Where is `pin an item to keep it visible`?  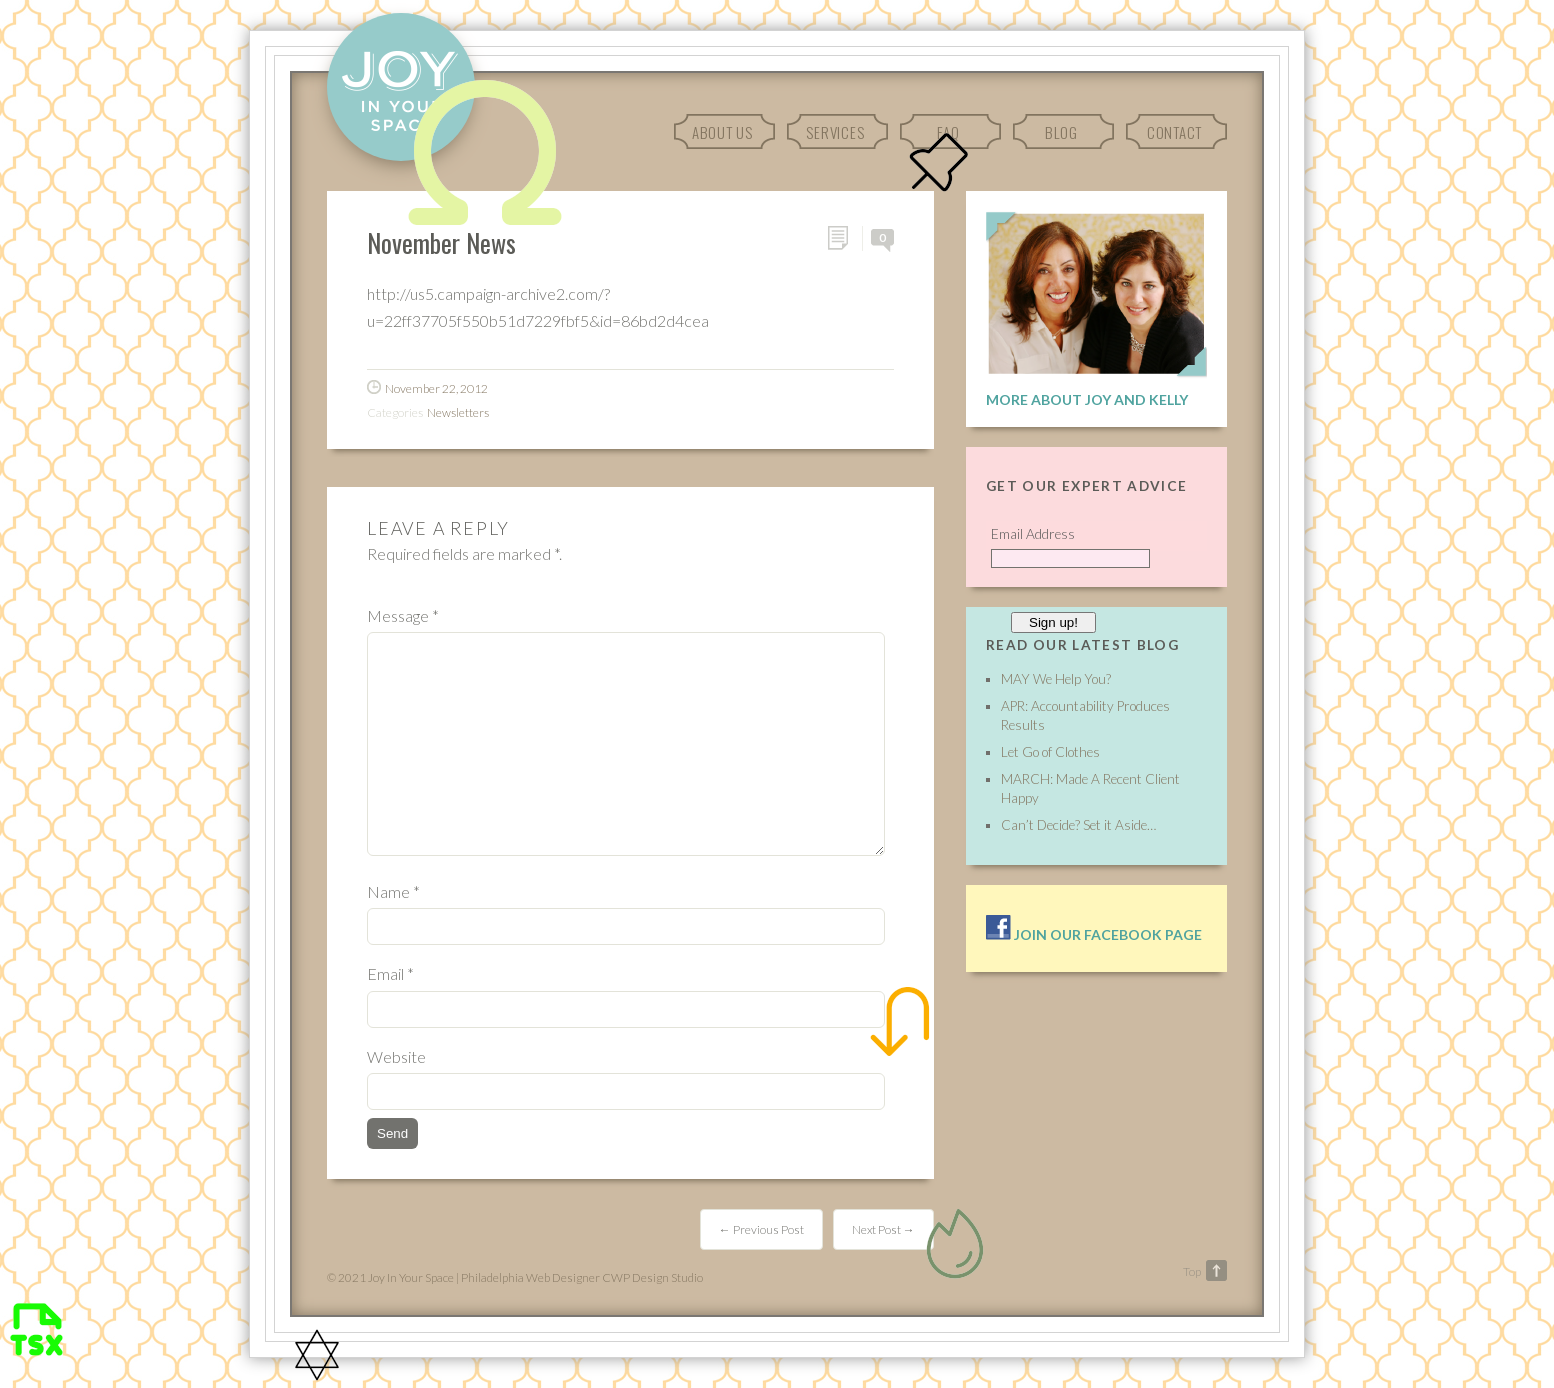
pin an item to keep it visible is located at coordinates (936, 164).